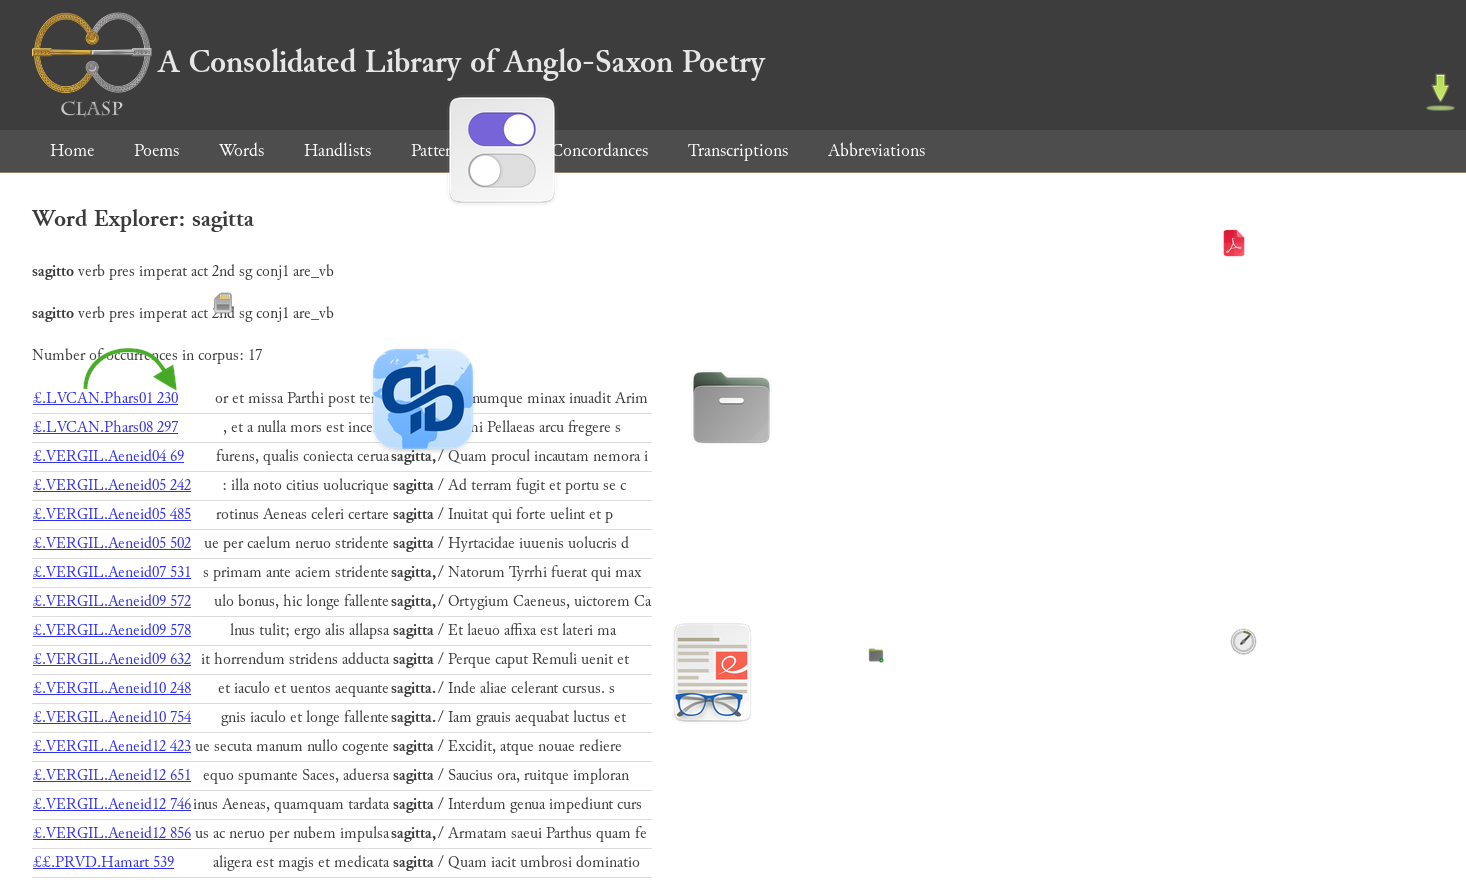  What do you see at coordinates (423, 399) in the screenshot?
I see `launch qutebrowser web browser` at bounding box center [423, 399].